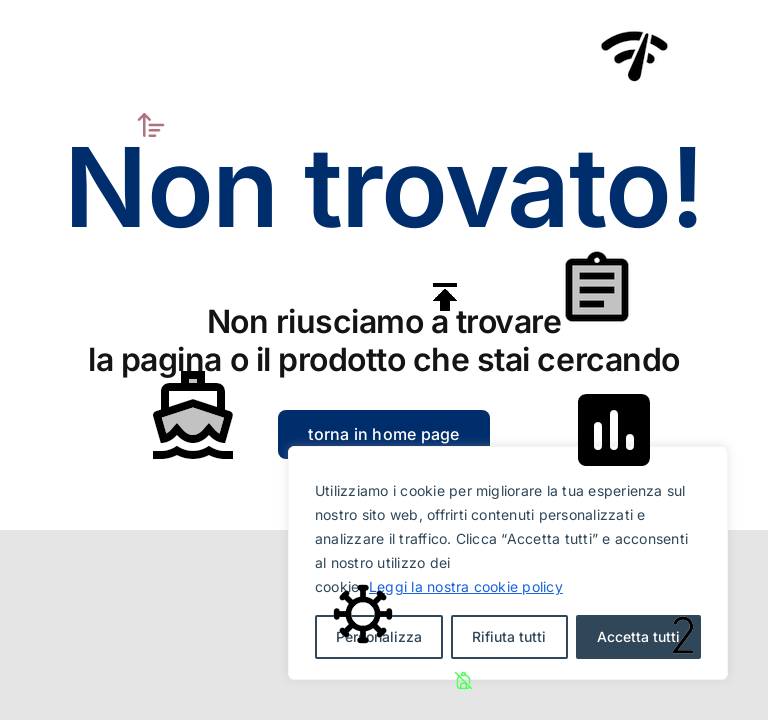 Image resolution: width=768 pixels, height=720 pixels. Describe the element at coordinates (463, 680) in the screenshot. I see `no backpack allowed` at that location.